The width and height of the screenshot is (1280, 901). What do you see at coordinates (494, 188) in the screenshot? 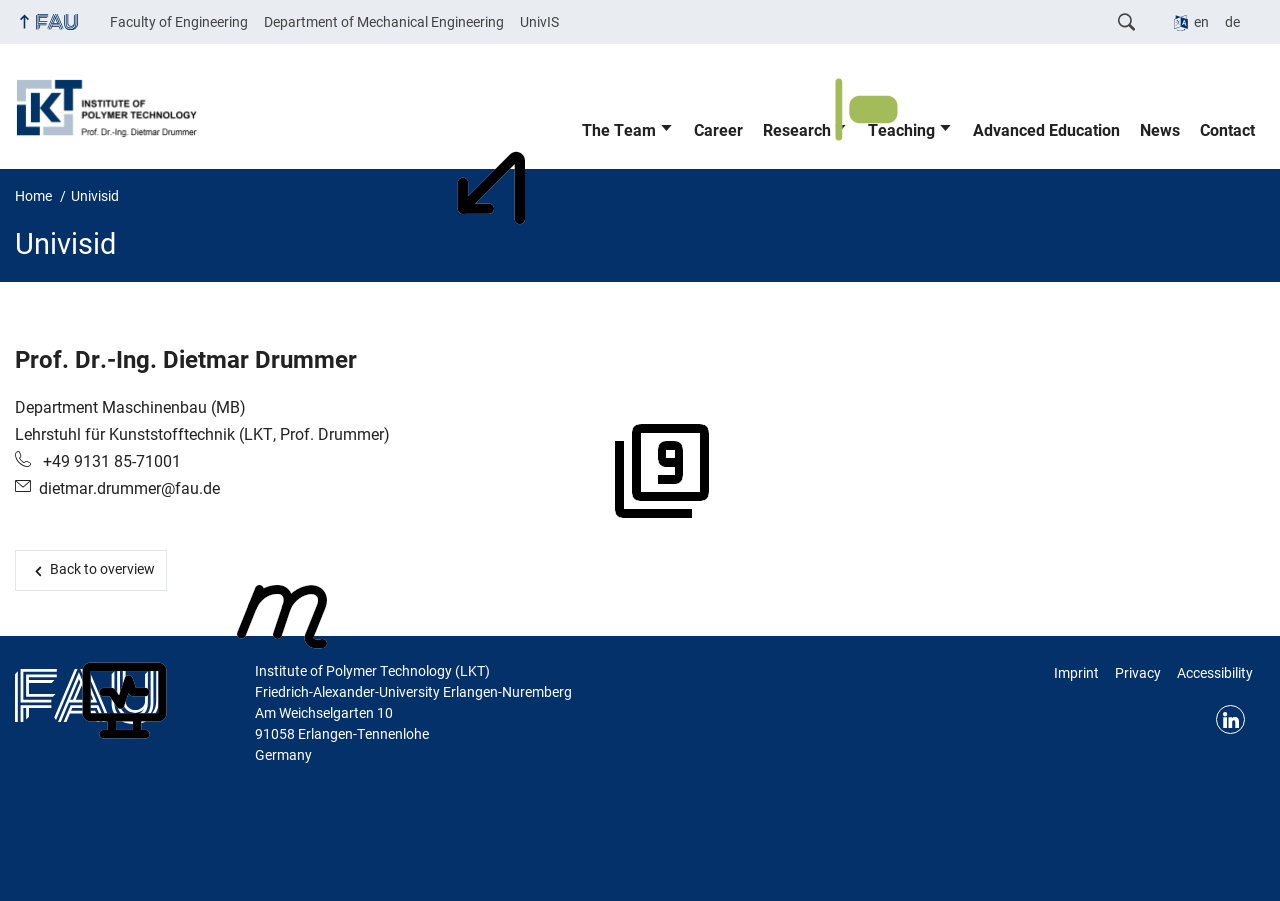
I see `make a sharp left turn in navigation` at bounding box center [494, 188].